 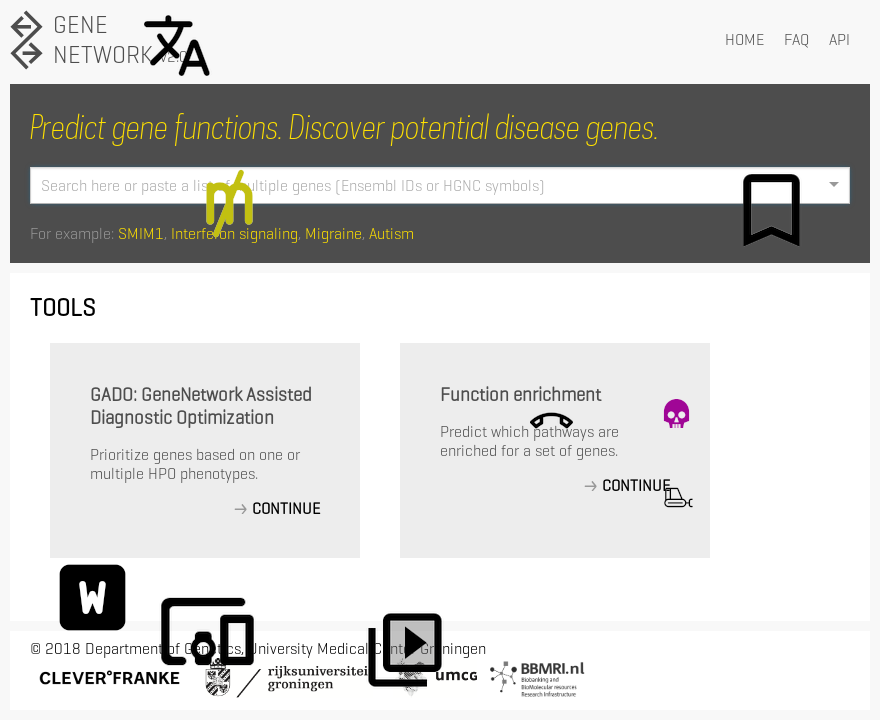 What do you see at coordinates (676, 413) in the screenshot?
I see `indicates danger or hazardous content` at bounding box center [676, 413].